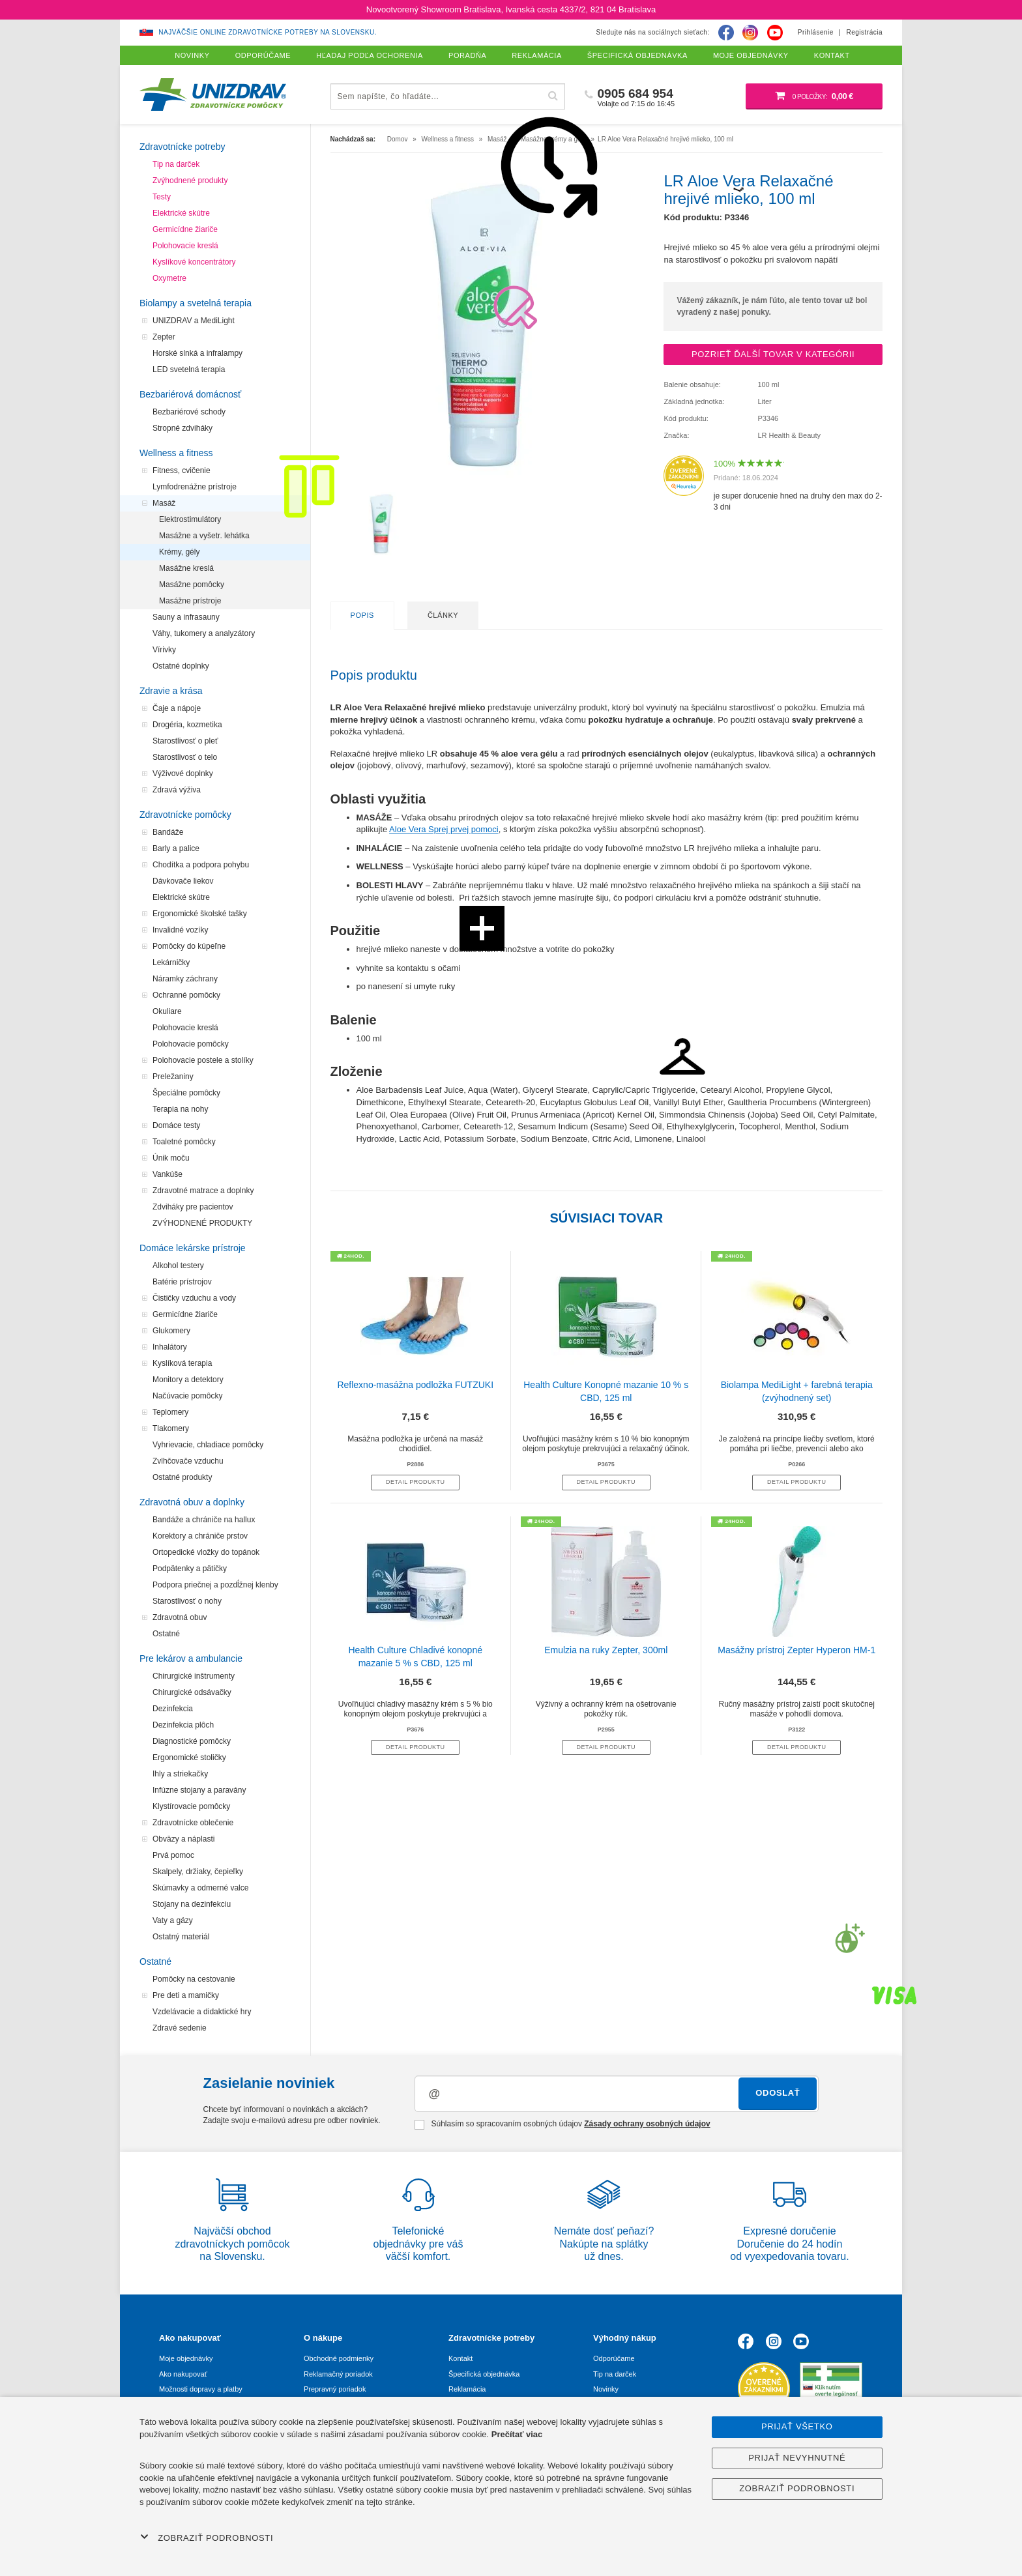 The width and height of the screenshot is (1022, 2576). I want to click on access wardrobe or clothing options, so click(682, 1056).